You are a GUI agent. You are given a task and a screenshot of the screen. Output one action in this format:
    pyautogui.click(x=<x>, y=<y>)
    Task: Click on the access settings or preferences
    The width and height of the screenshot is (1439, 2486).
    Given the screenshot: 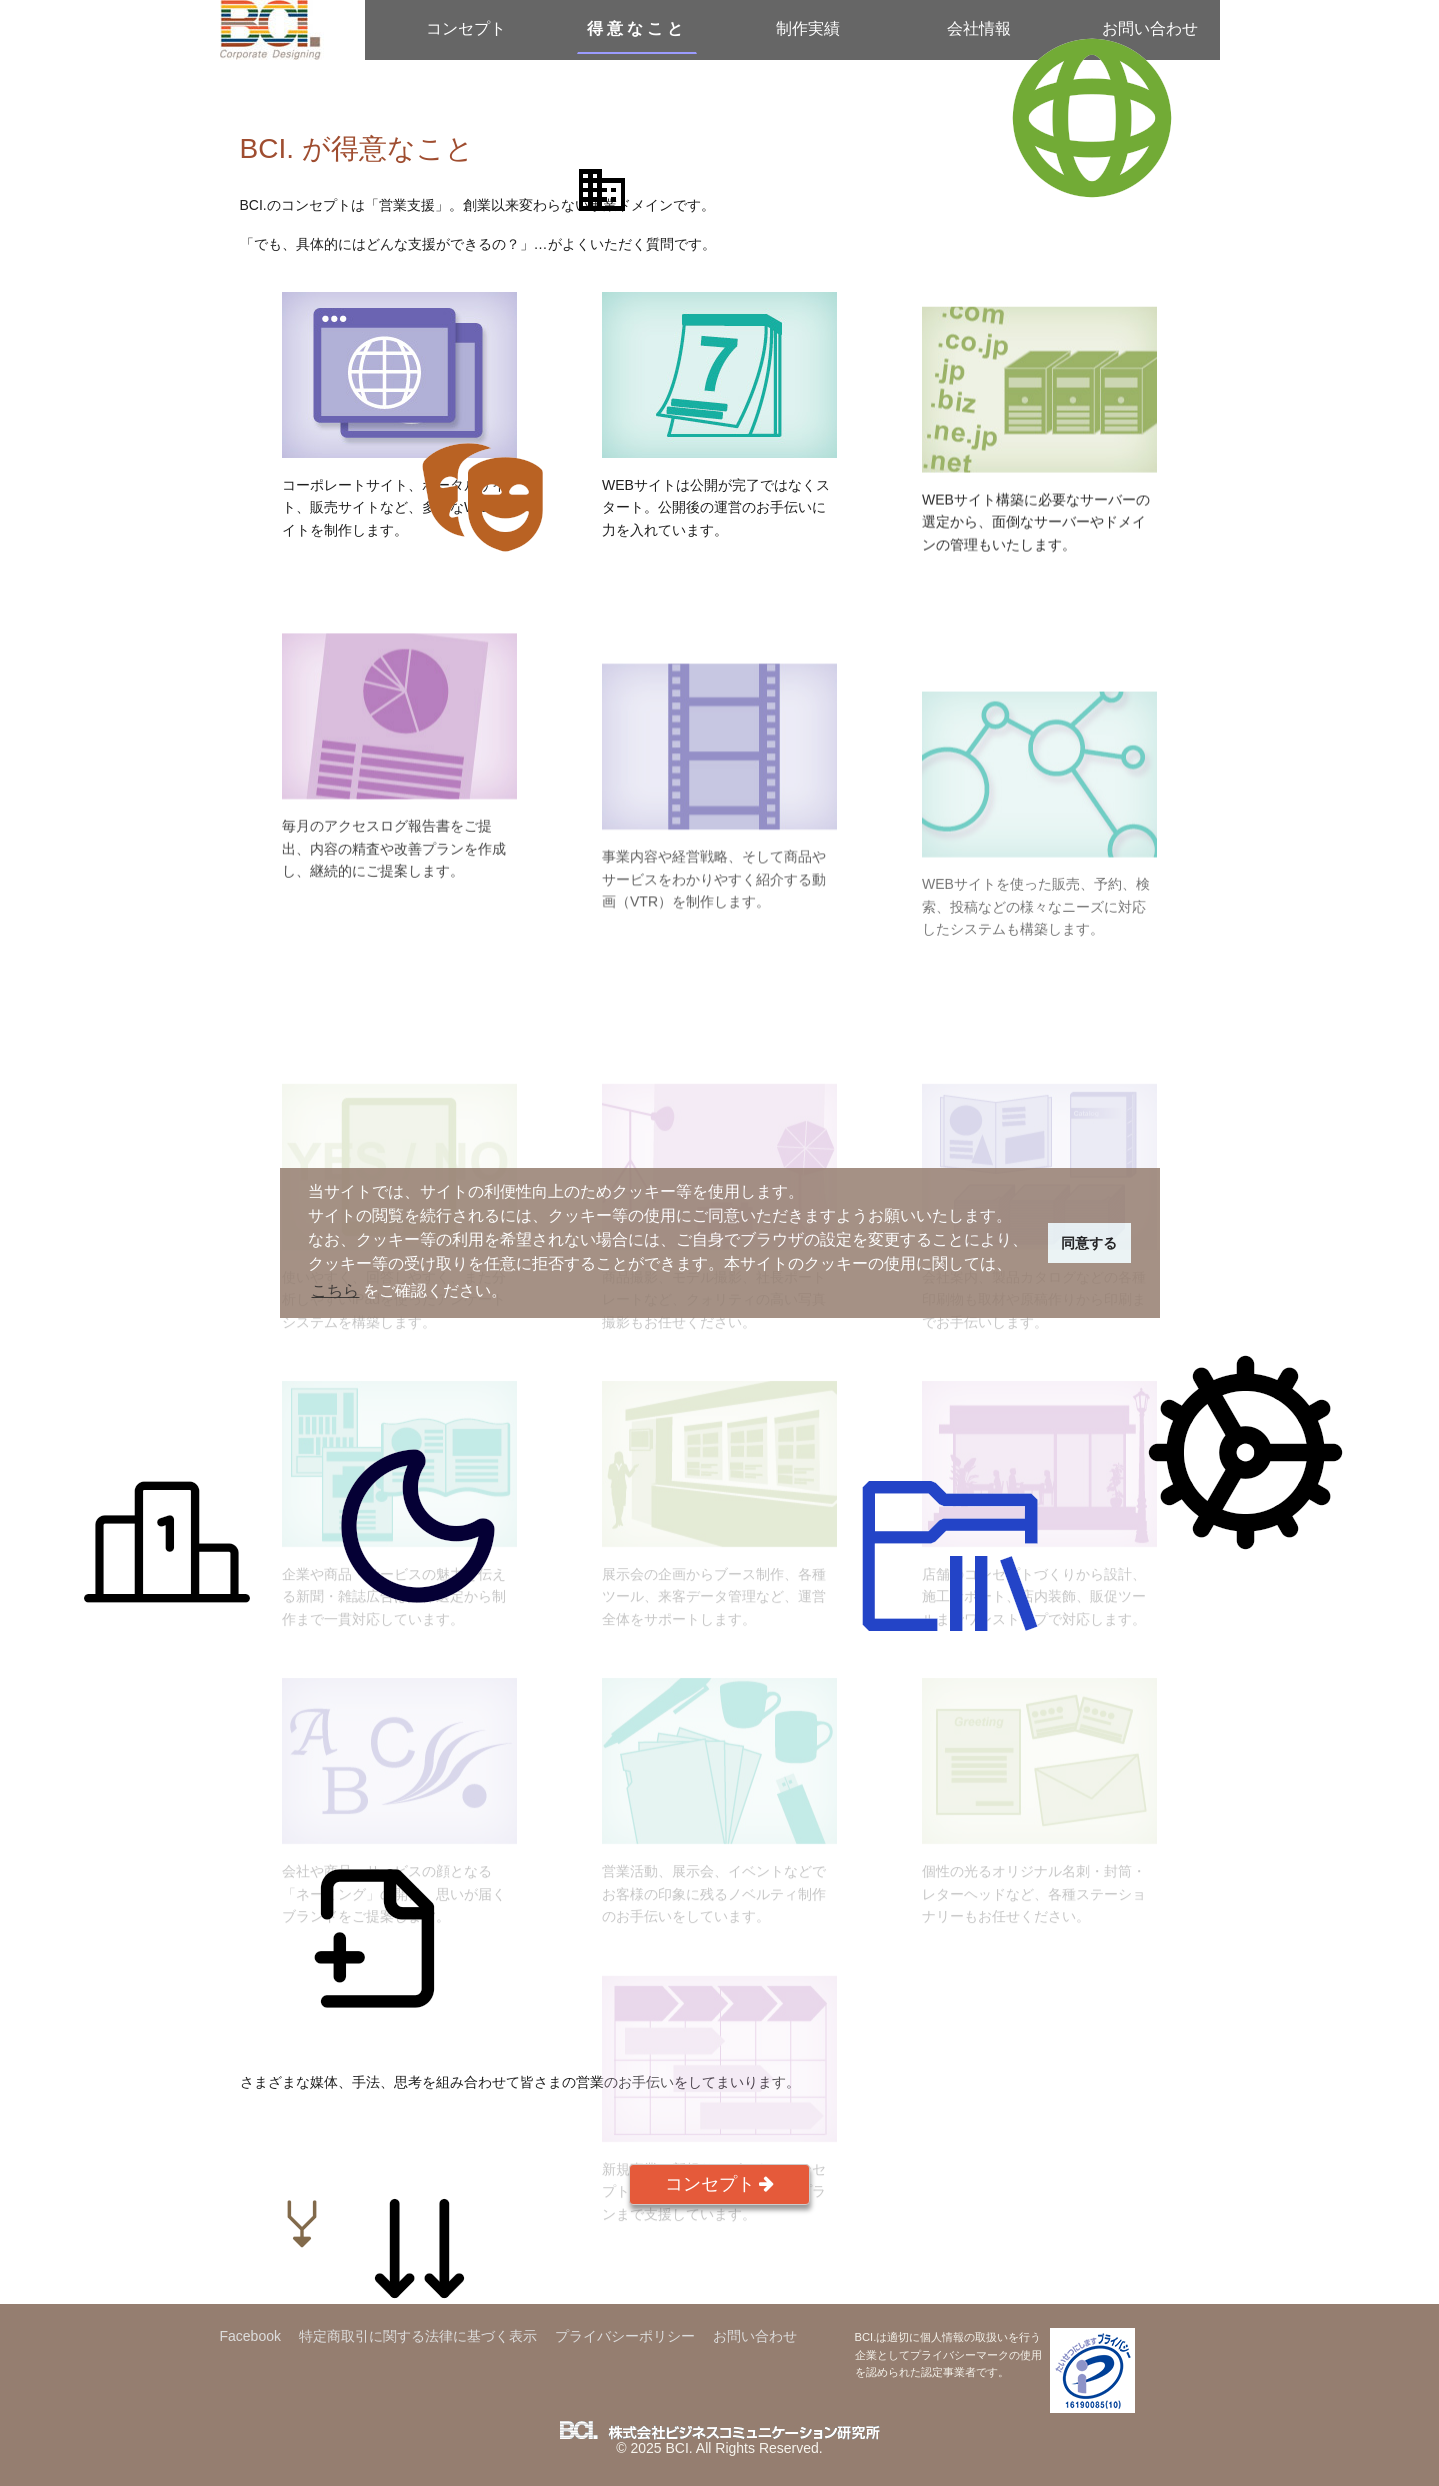 What is the action you would take?
    pyautogui.click(x=1245, y=1452)
    